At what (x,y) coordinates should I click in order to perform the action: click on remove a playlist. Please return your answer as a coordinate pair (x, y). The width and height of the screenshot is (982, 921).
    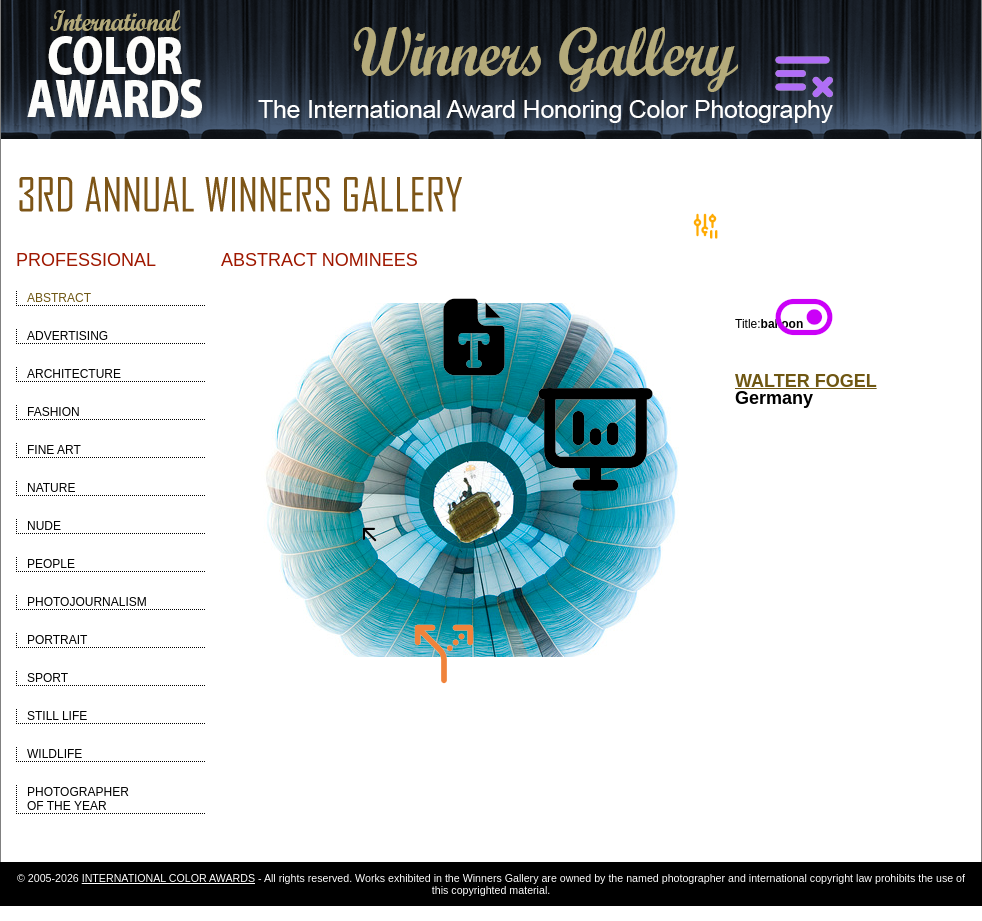
    Looking at the image, I should click on (802, 73).